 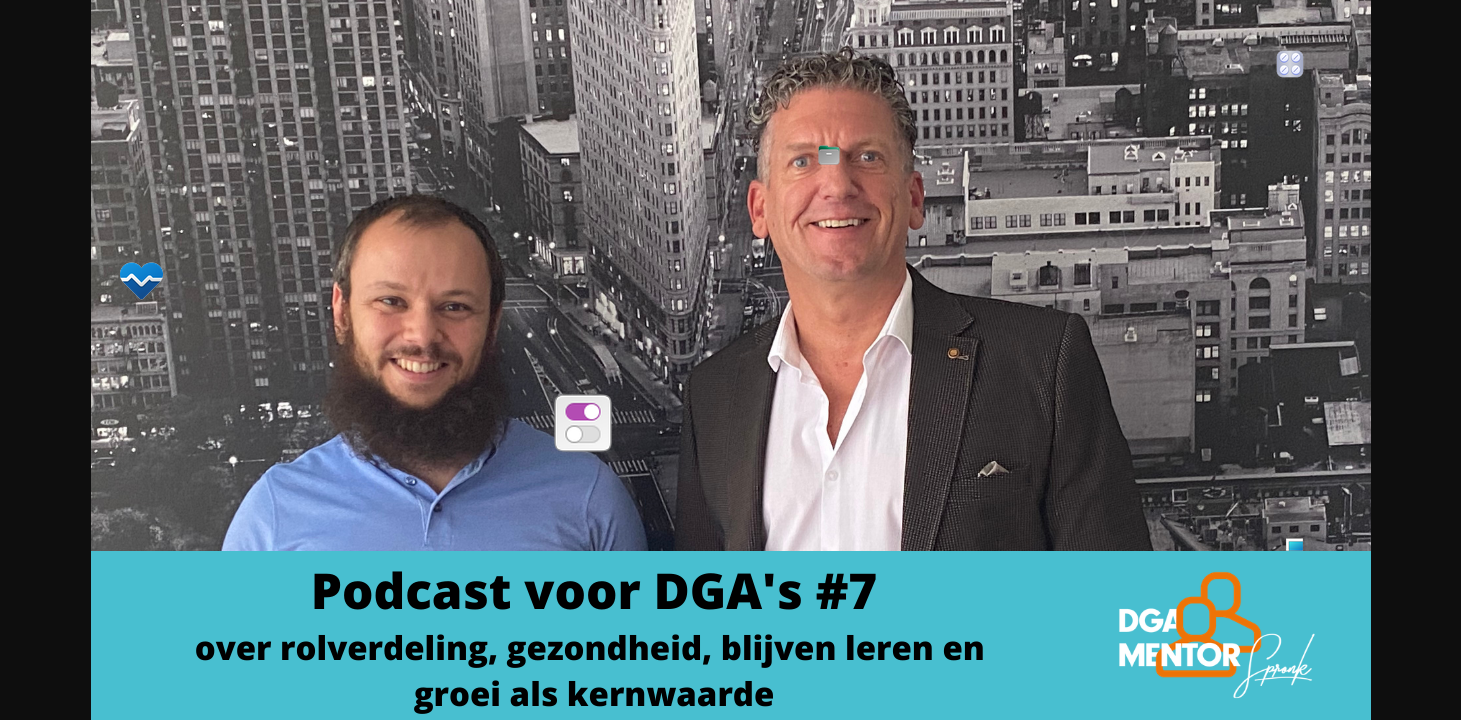 What do you see at coordinates (141, 280) in the screenshot?
I see `open the health app` at bounding box center [141, 280].